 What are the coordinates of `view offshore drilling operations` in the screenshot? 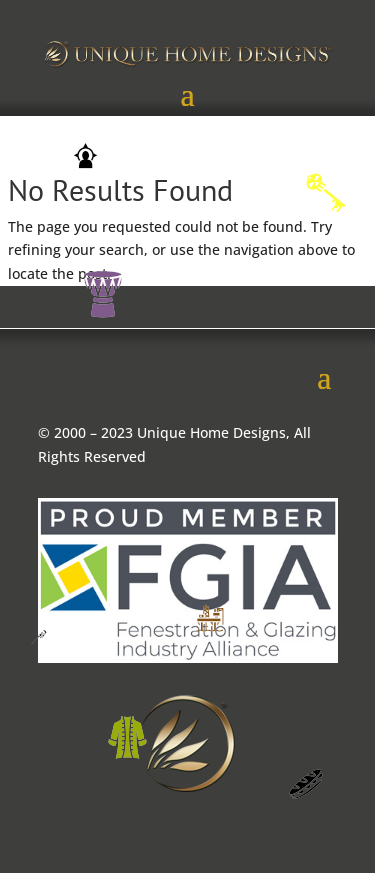 It's located at (210, 618).